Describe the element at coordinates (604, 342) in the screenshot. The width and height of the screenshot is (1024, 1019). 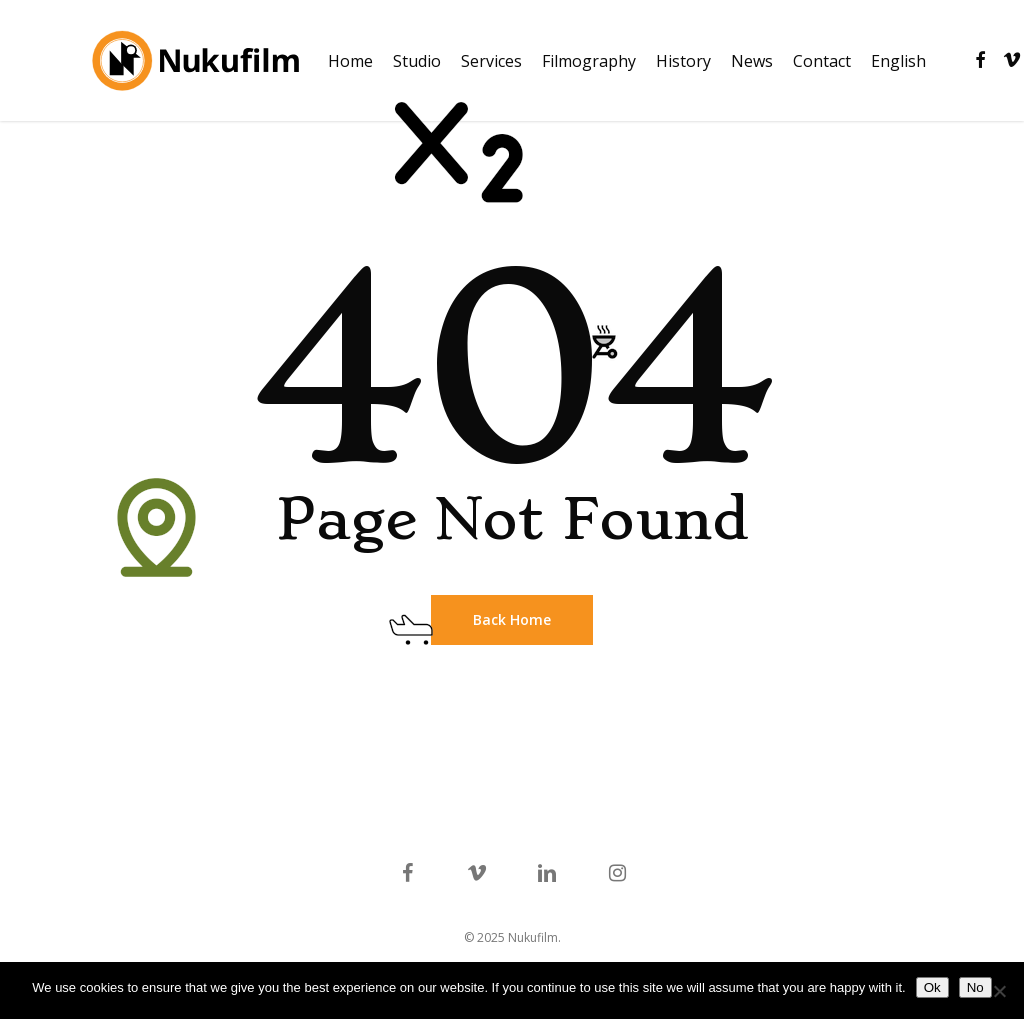
I see `access outdoor cooking or grilling recipes` at that location.